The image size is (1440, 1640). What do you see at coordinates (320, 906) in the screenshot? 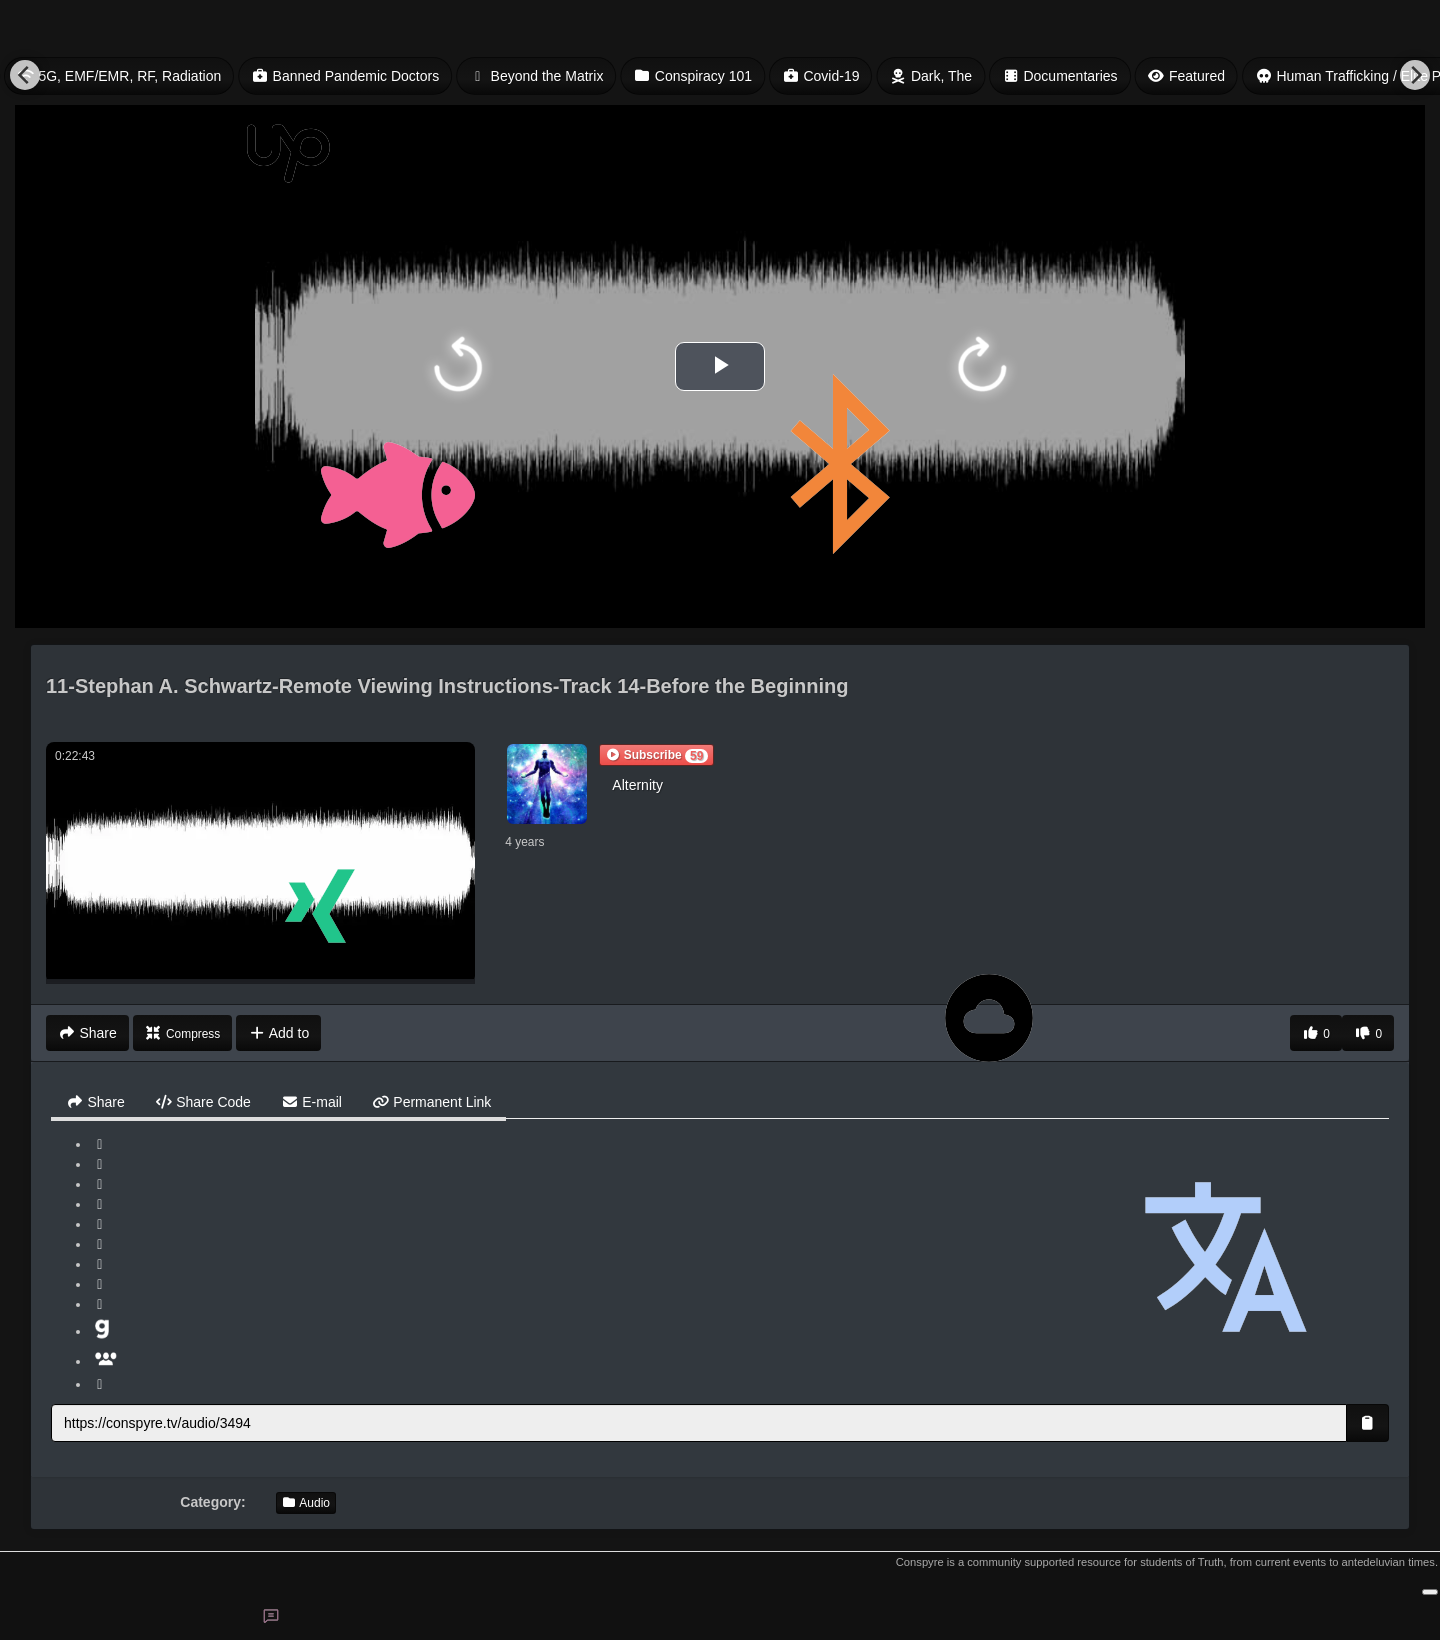
I see `visit xing professional network profile` at bounding box center [320, 906].